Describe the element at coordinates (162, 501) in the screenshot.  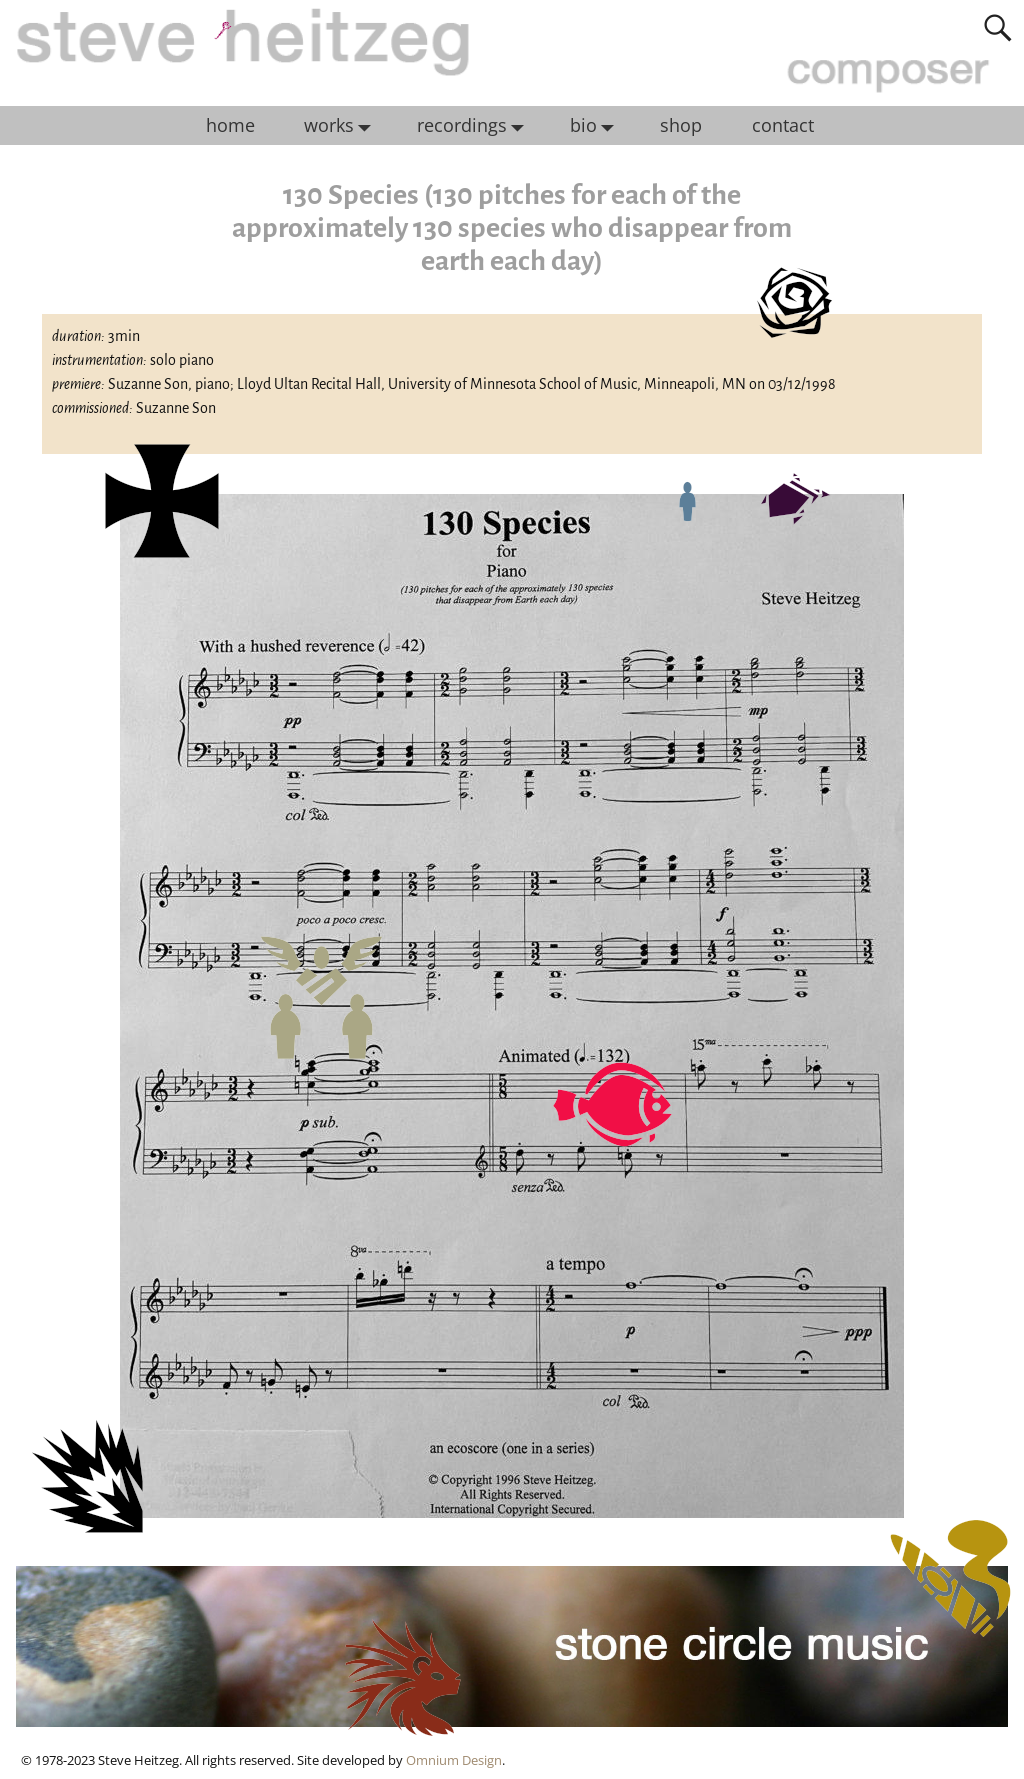
I see `indicates an achievement or military-style badge` at that location.